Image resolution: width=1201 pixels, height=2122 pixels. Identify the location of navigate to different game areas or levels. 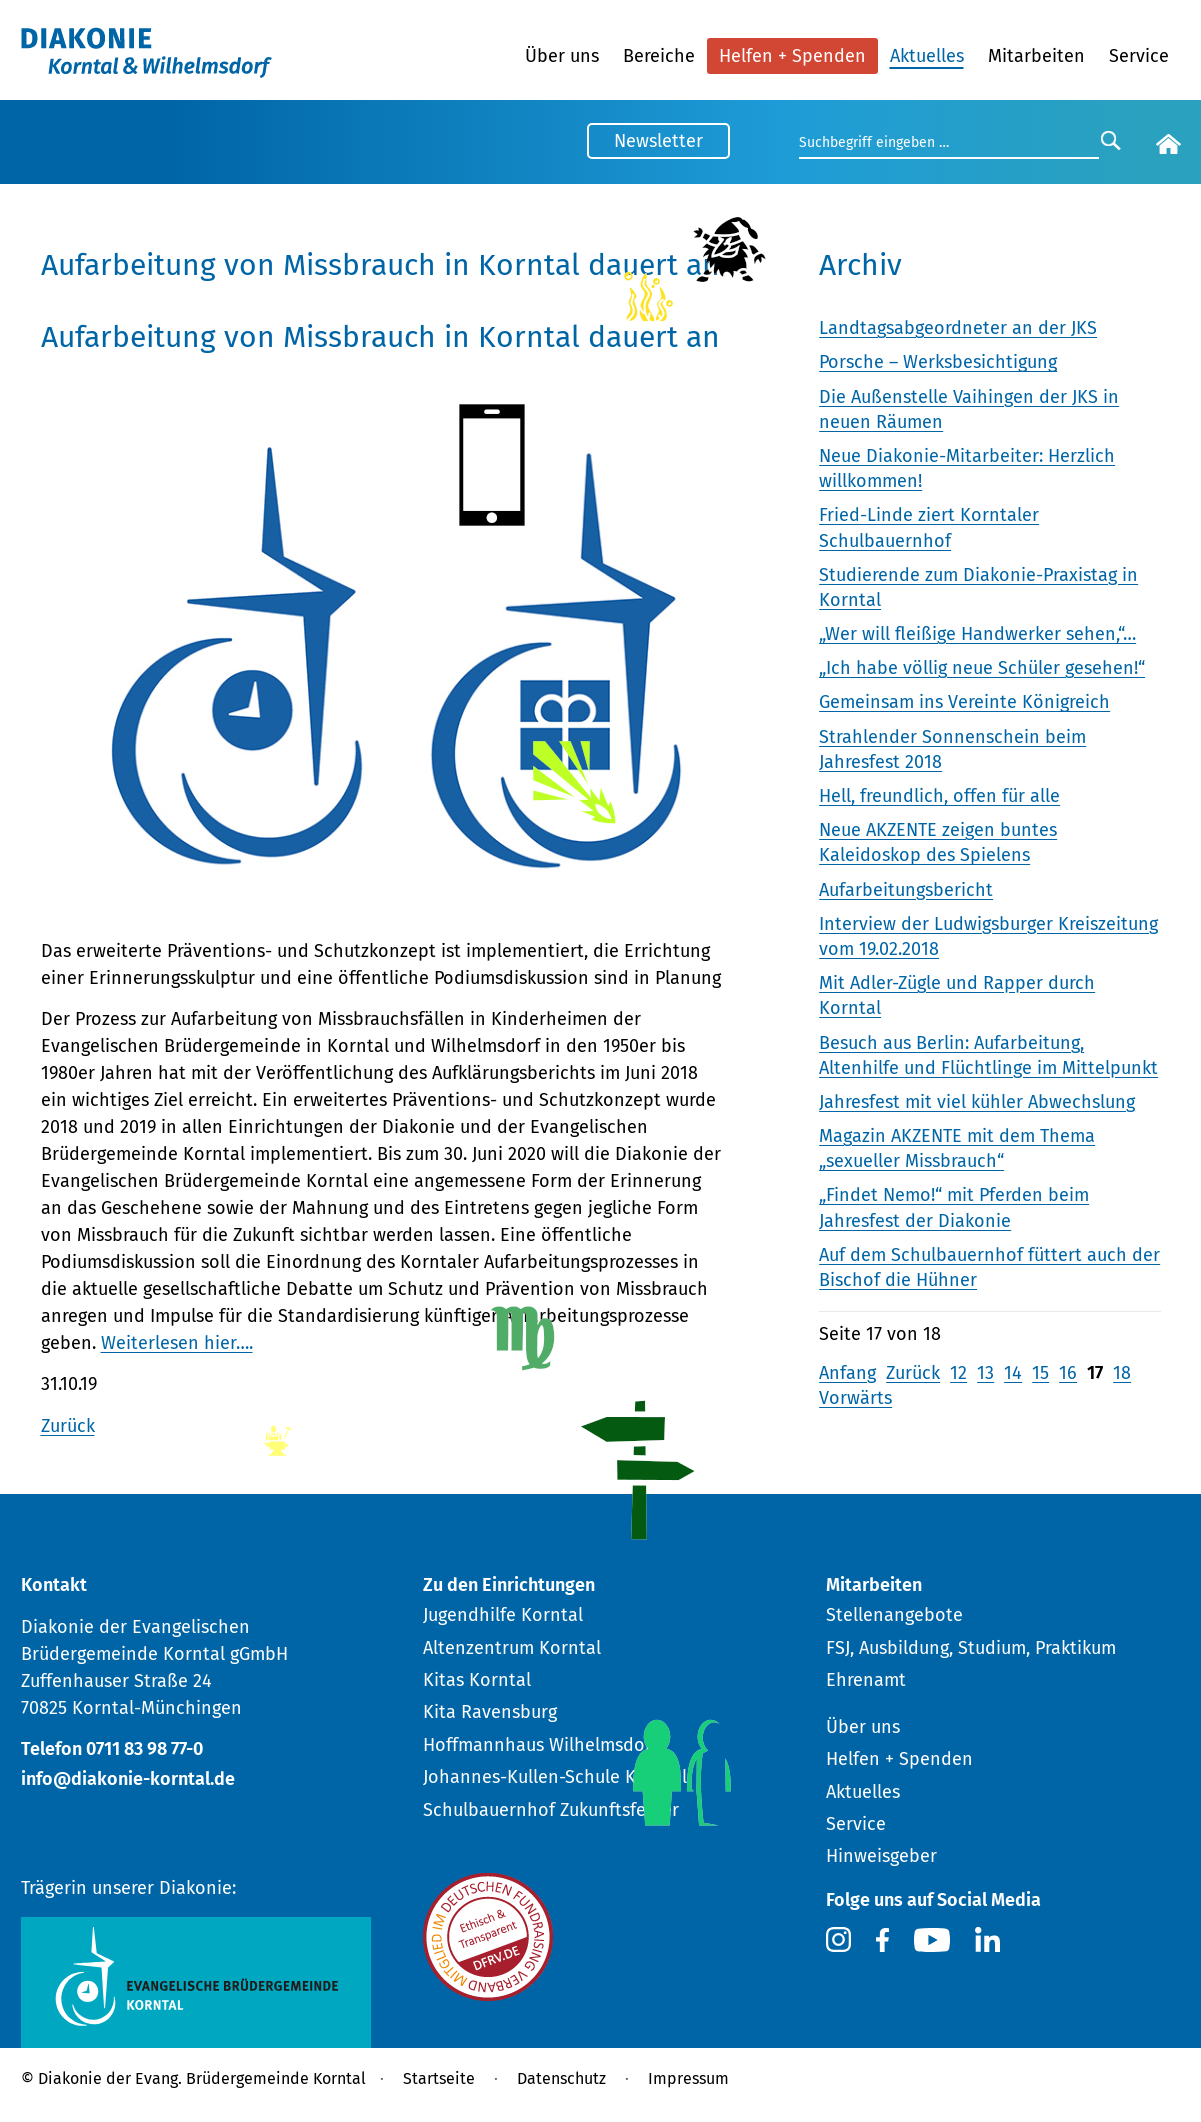
(638, 1468).